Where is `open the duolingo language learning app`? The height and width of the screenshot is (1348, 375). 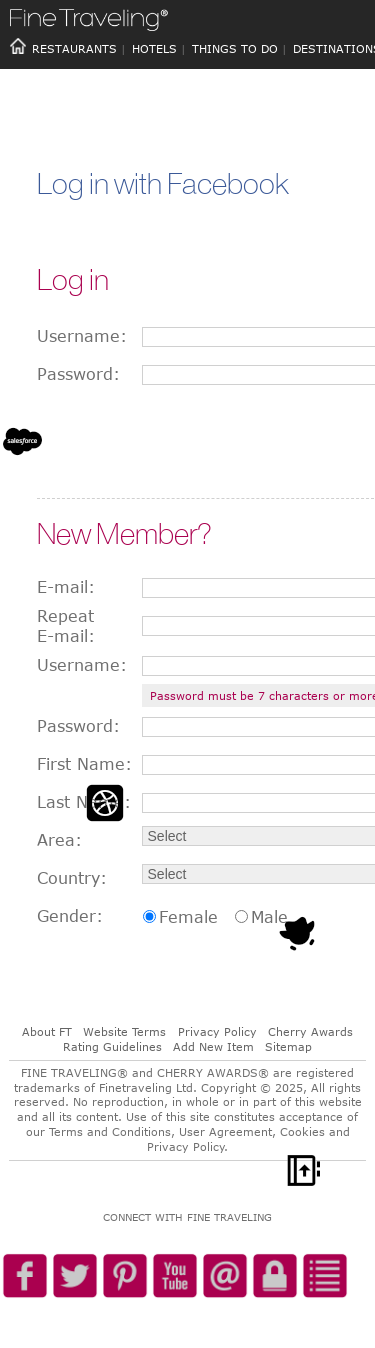
open the duolingo language learning app is located at coordinates (297, 934).